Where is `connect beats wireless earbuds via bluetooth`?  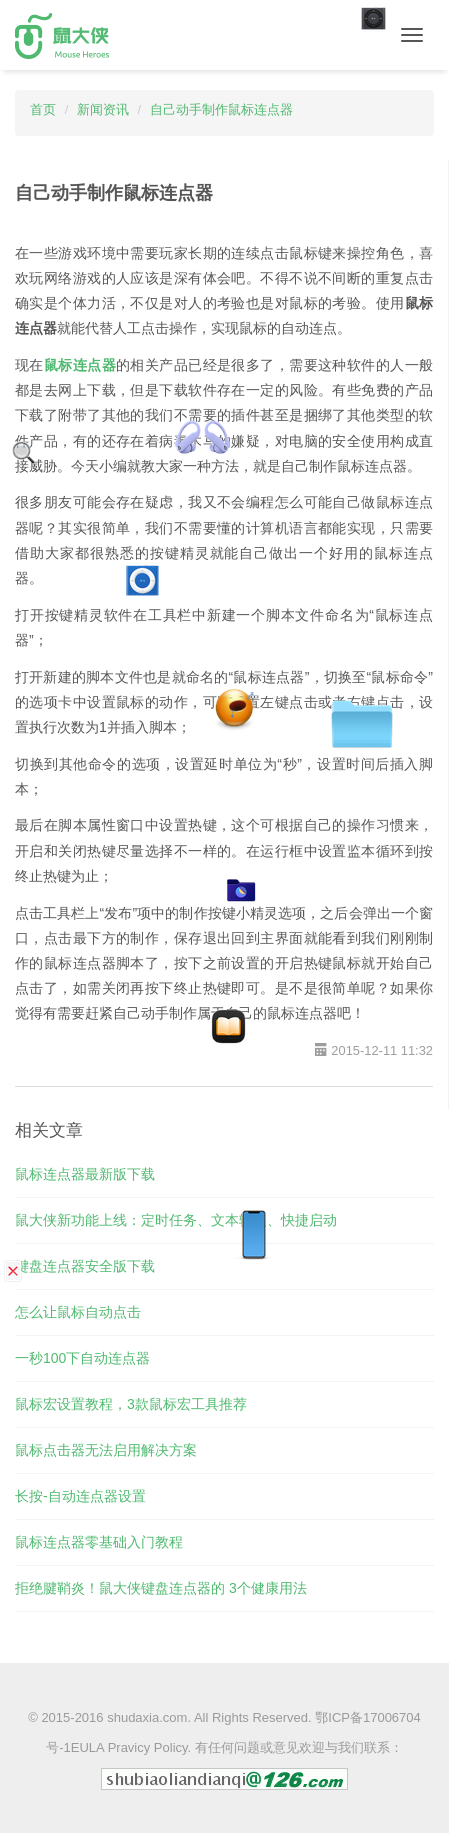 connect beats wireless earbuds via bluetooth is located at coordinates (202, 439).